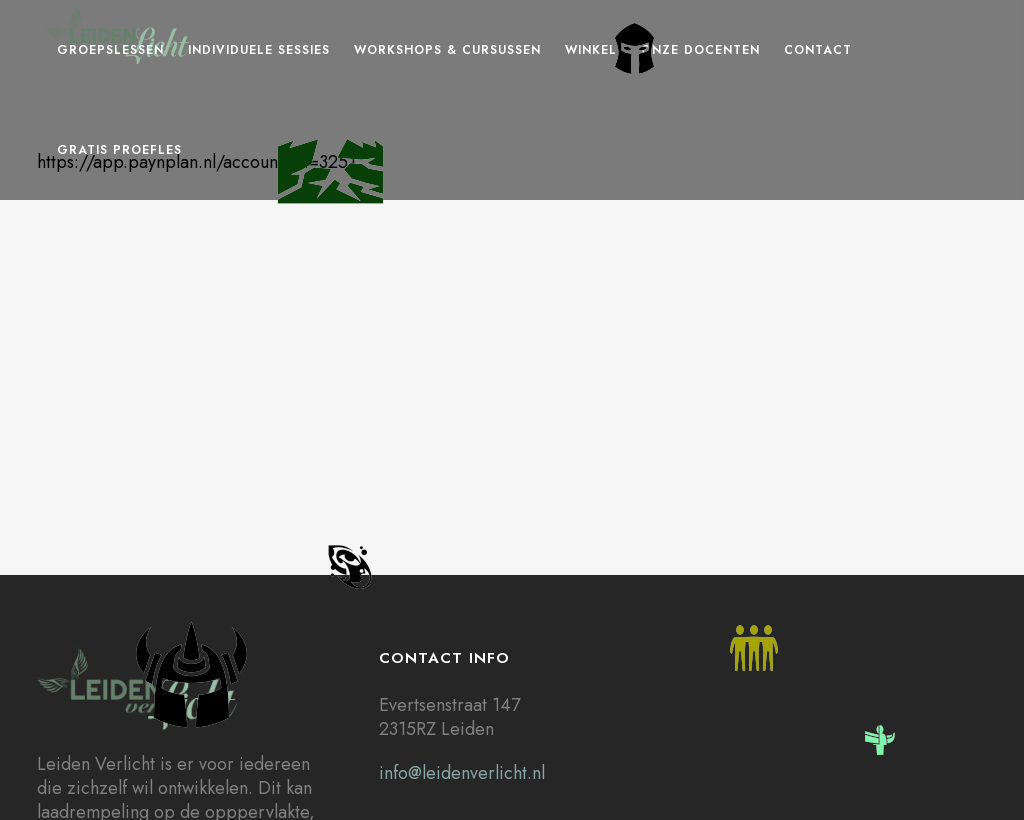 Image resolution: width=1024 pixels, height=820 pixels. What do you see at coordinates (350, 567) in the screenshot?
I see `cast a water-based spell or ability` at bounding box center [350, 567].